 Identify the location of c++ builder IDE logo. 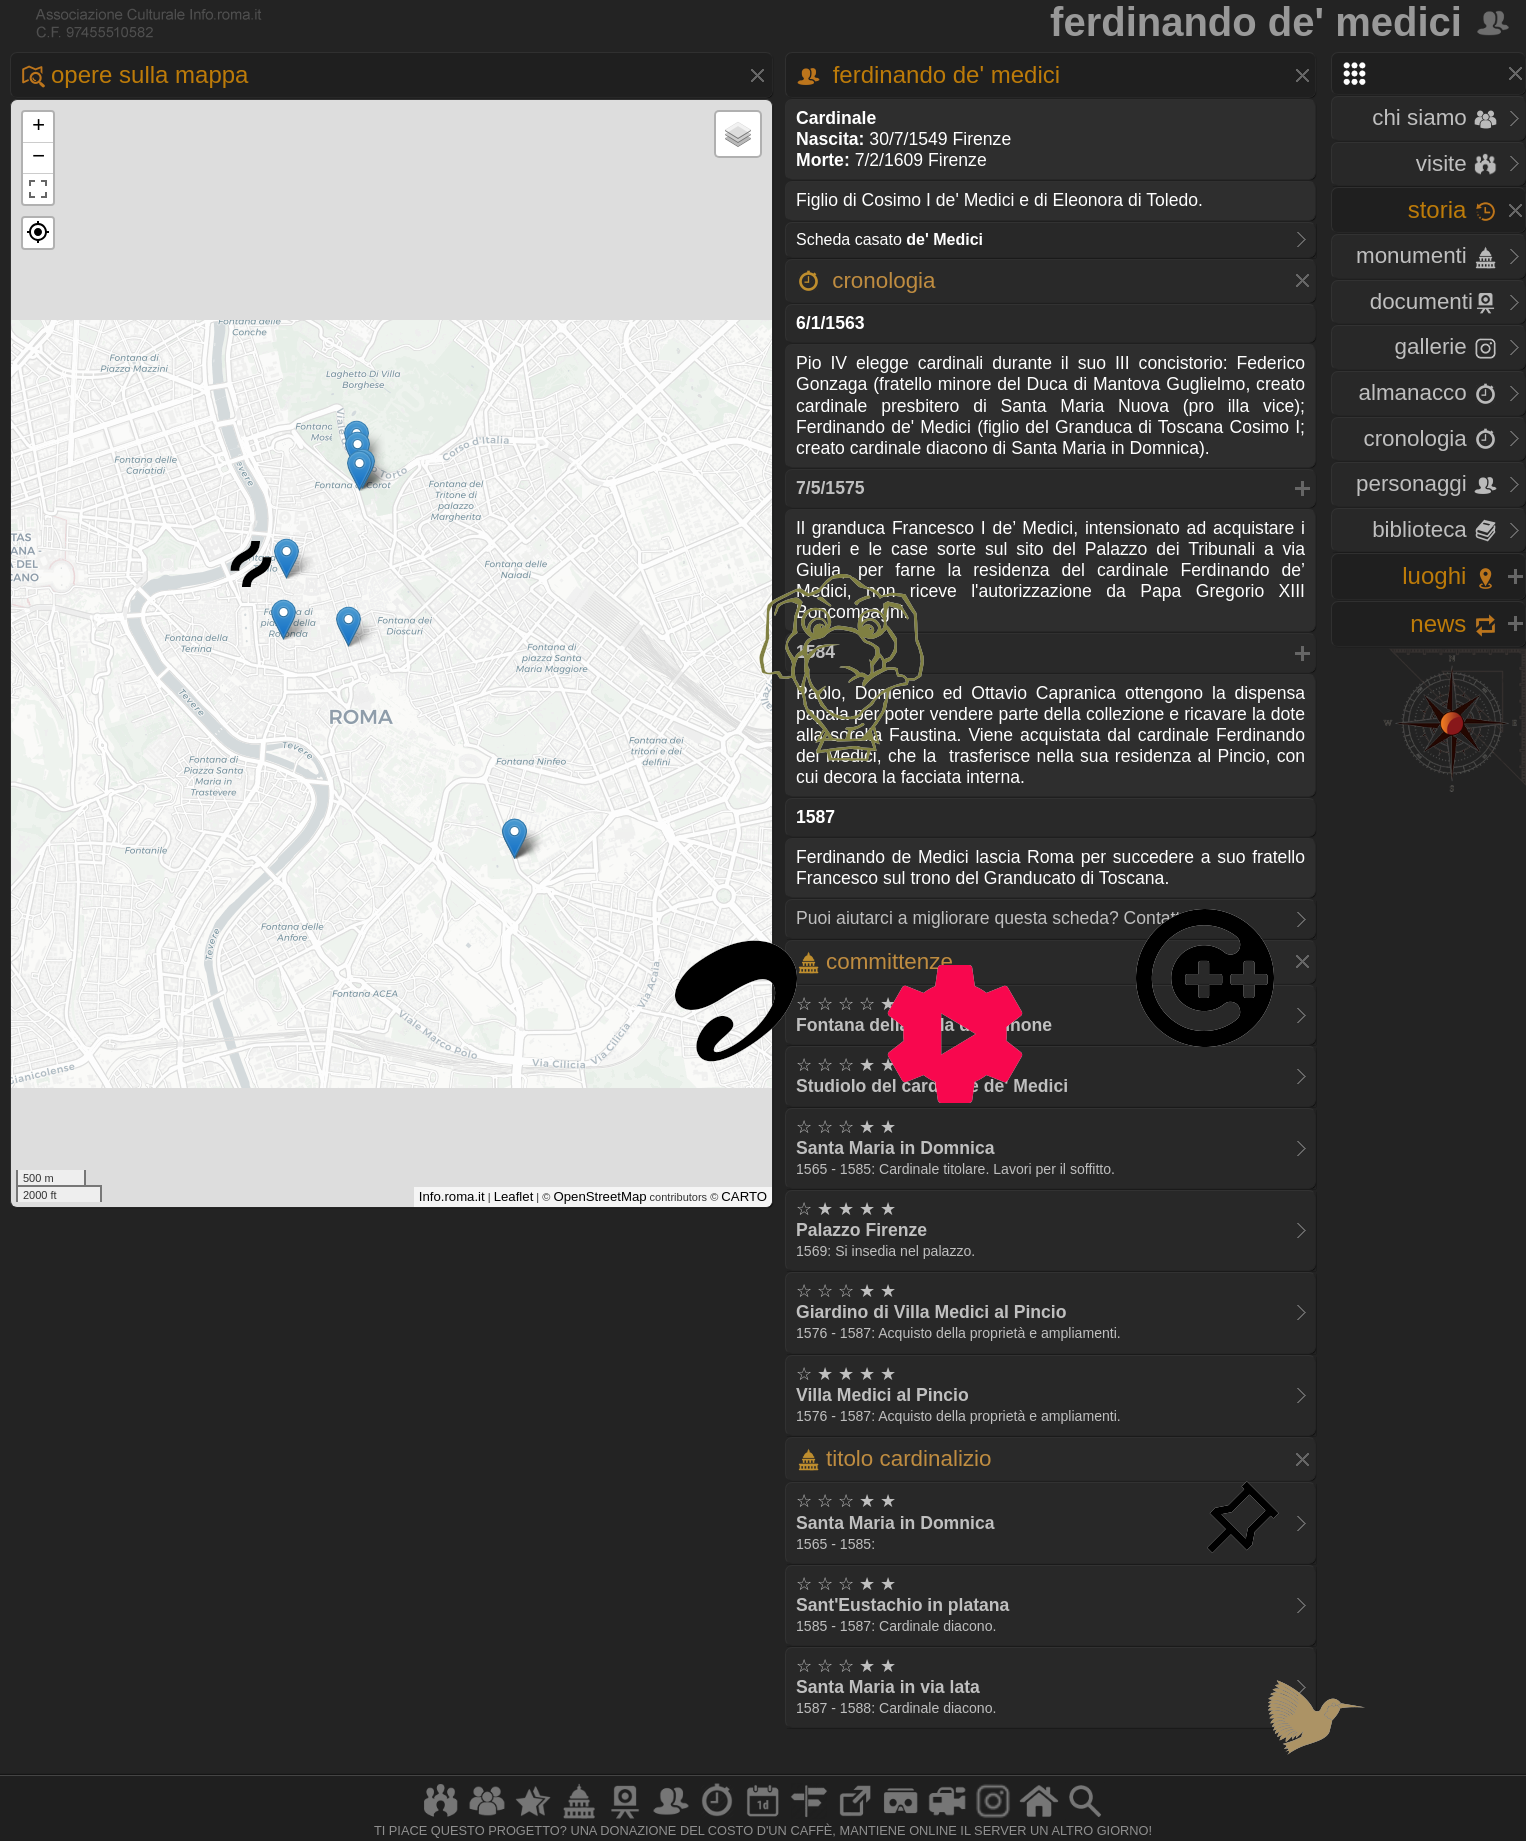
(1205, 978).